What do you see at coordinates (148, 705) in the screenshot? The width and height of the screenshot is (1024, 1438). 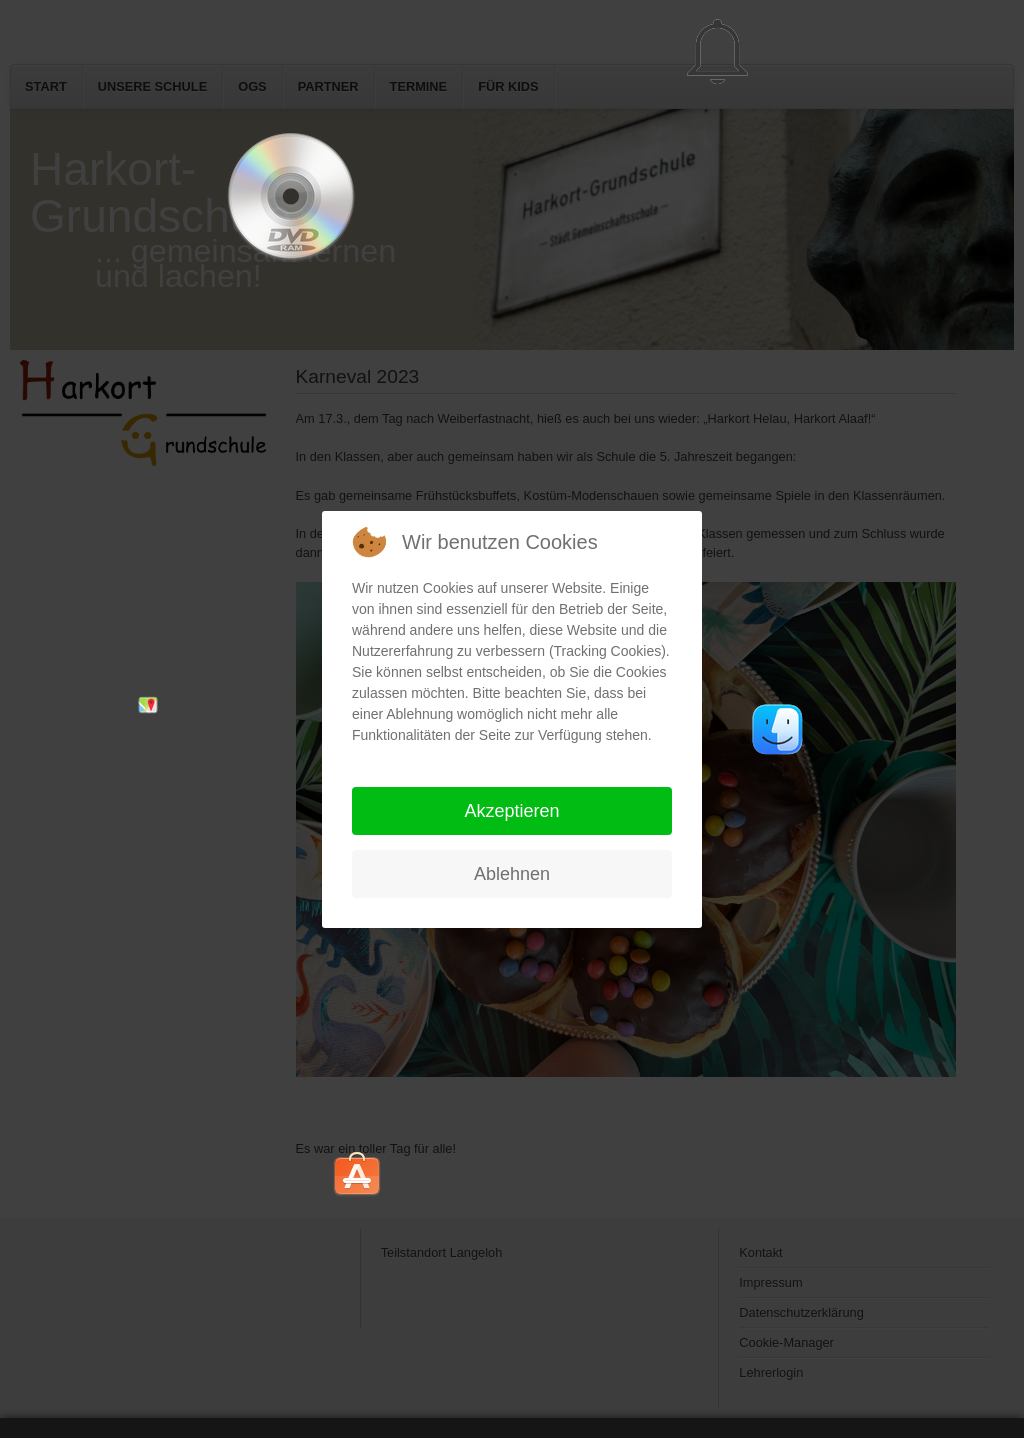 I see `open gnome maps application` at bounding box center [148, 705].